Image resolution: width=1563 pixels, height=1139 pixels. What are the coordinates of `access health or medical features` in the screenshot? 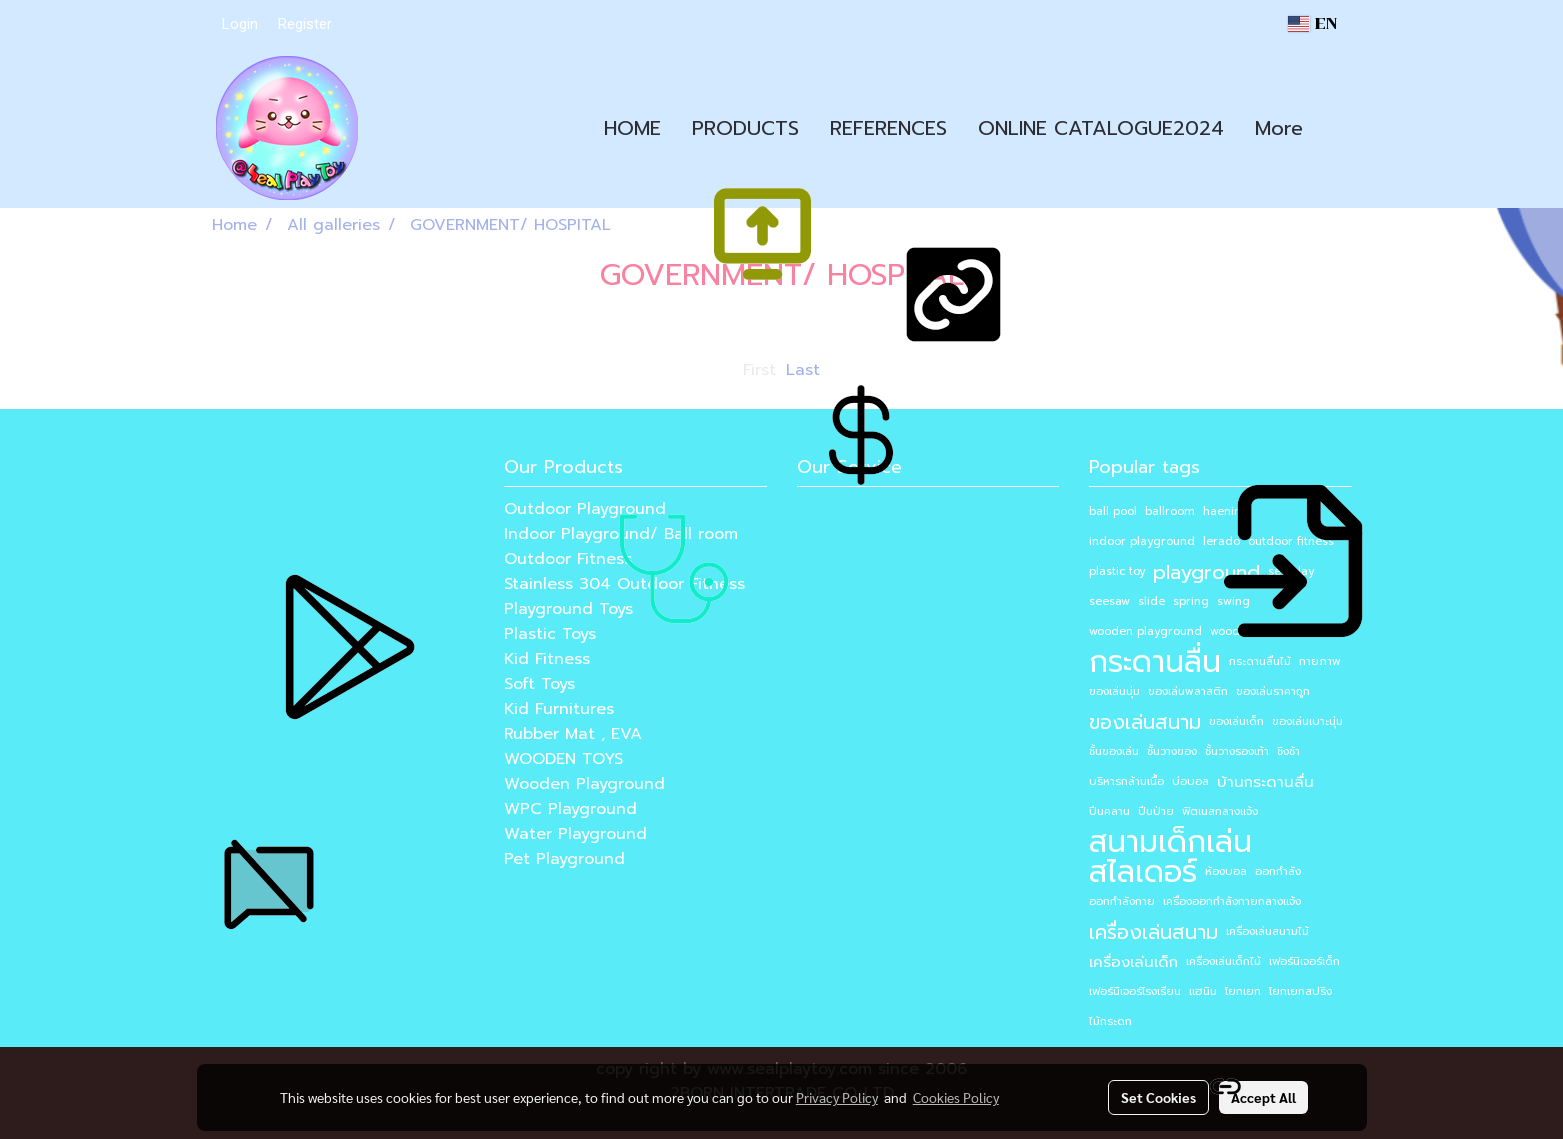 It's located at (665, 564).